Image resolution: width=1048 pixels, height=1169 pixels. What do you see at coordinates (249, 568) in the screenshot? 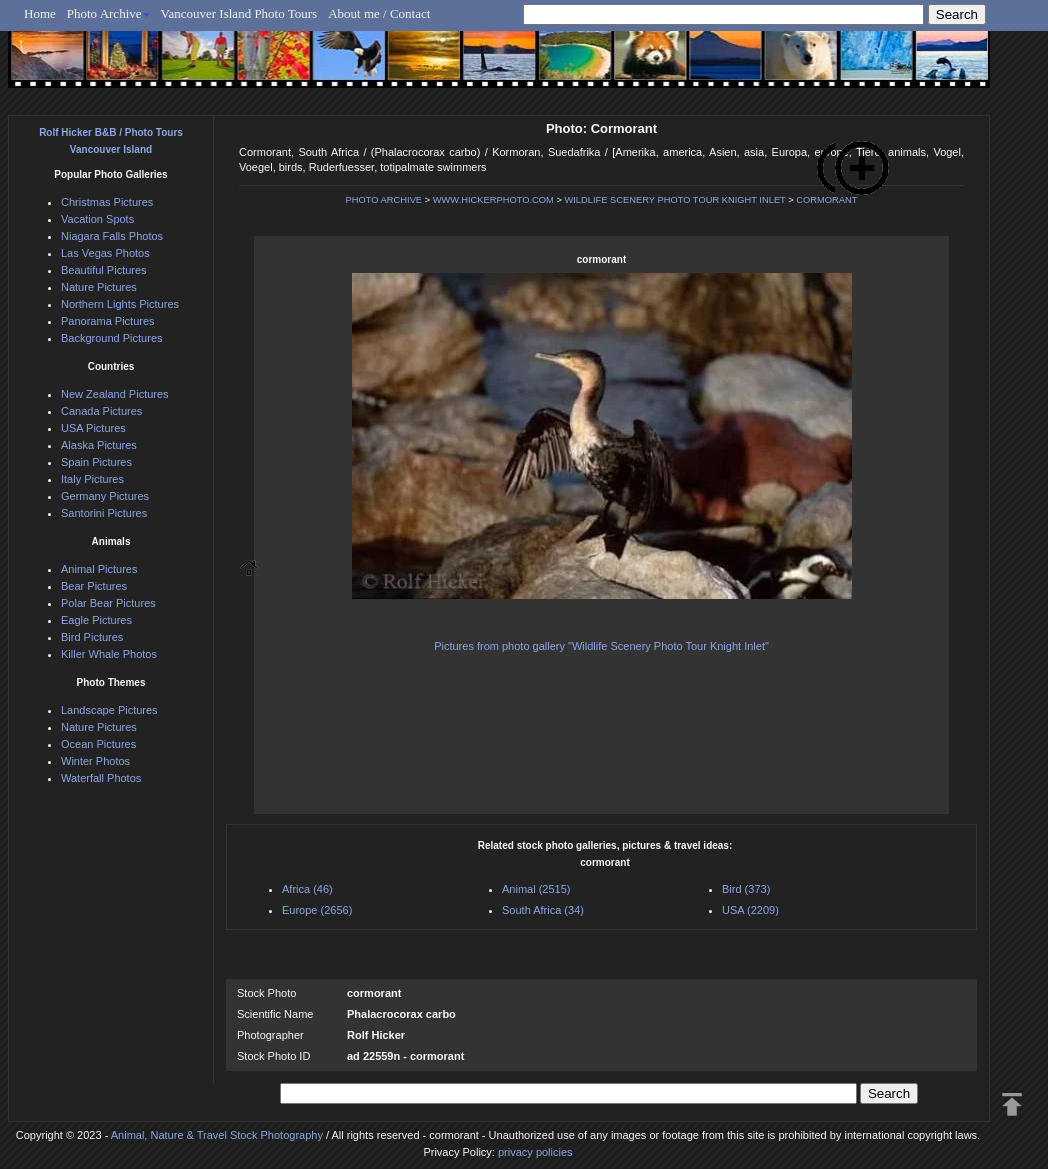
I see `access roofing or home improvement services` at bounding box center [249, 568].